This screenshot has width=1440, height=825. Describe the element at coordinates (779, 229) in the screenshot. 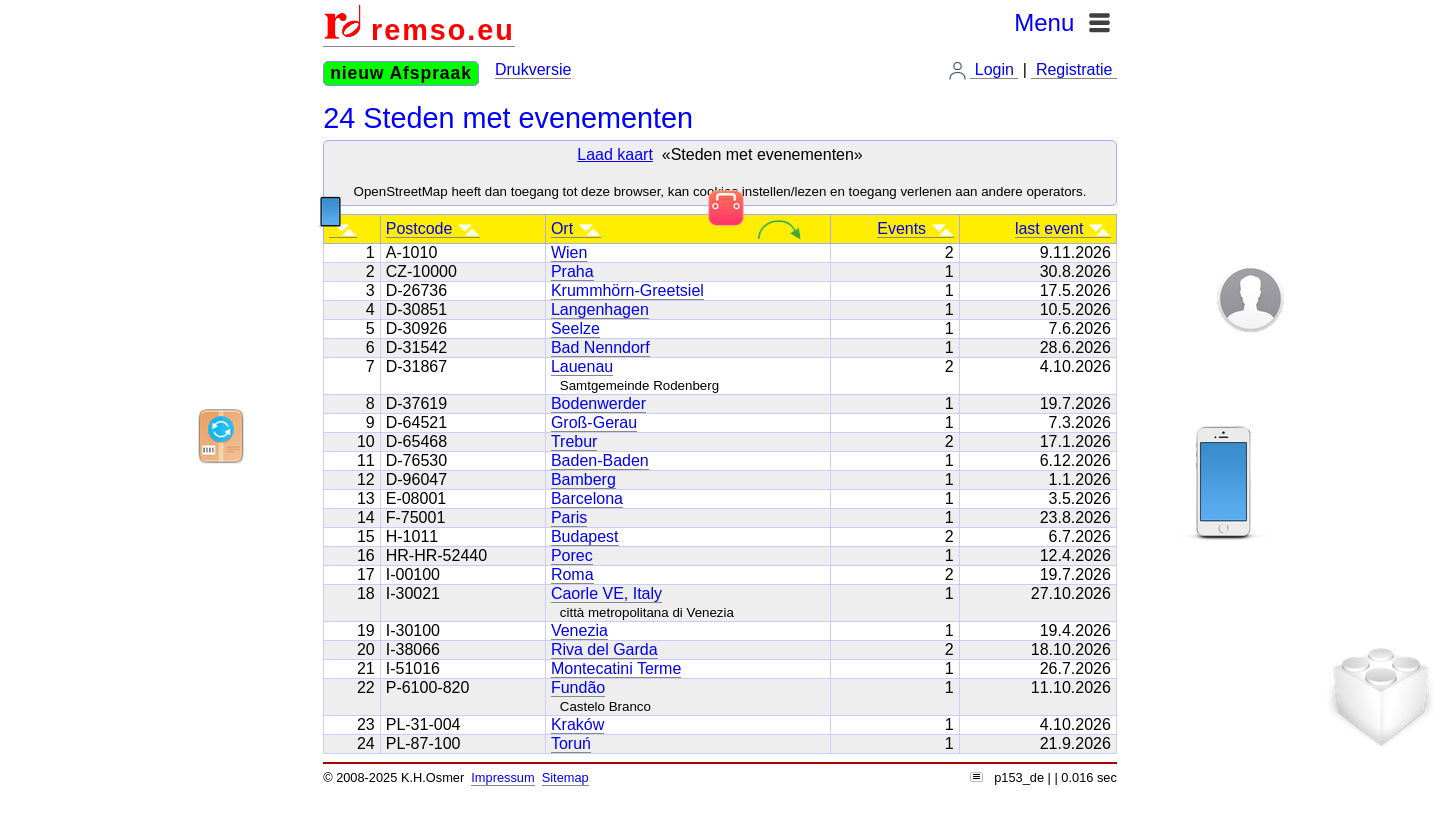

I see `redo the last undone action` at that location.